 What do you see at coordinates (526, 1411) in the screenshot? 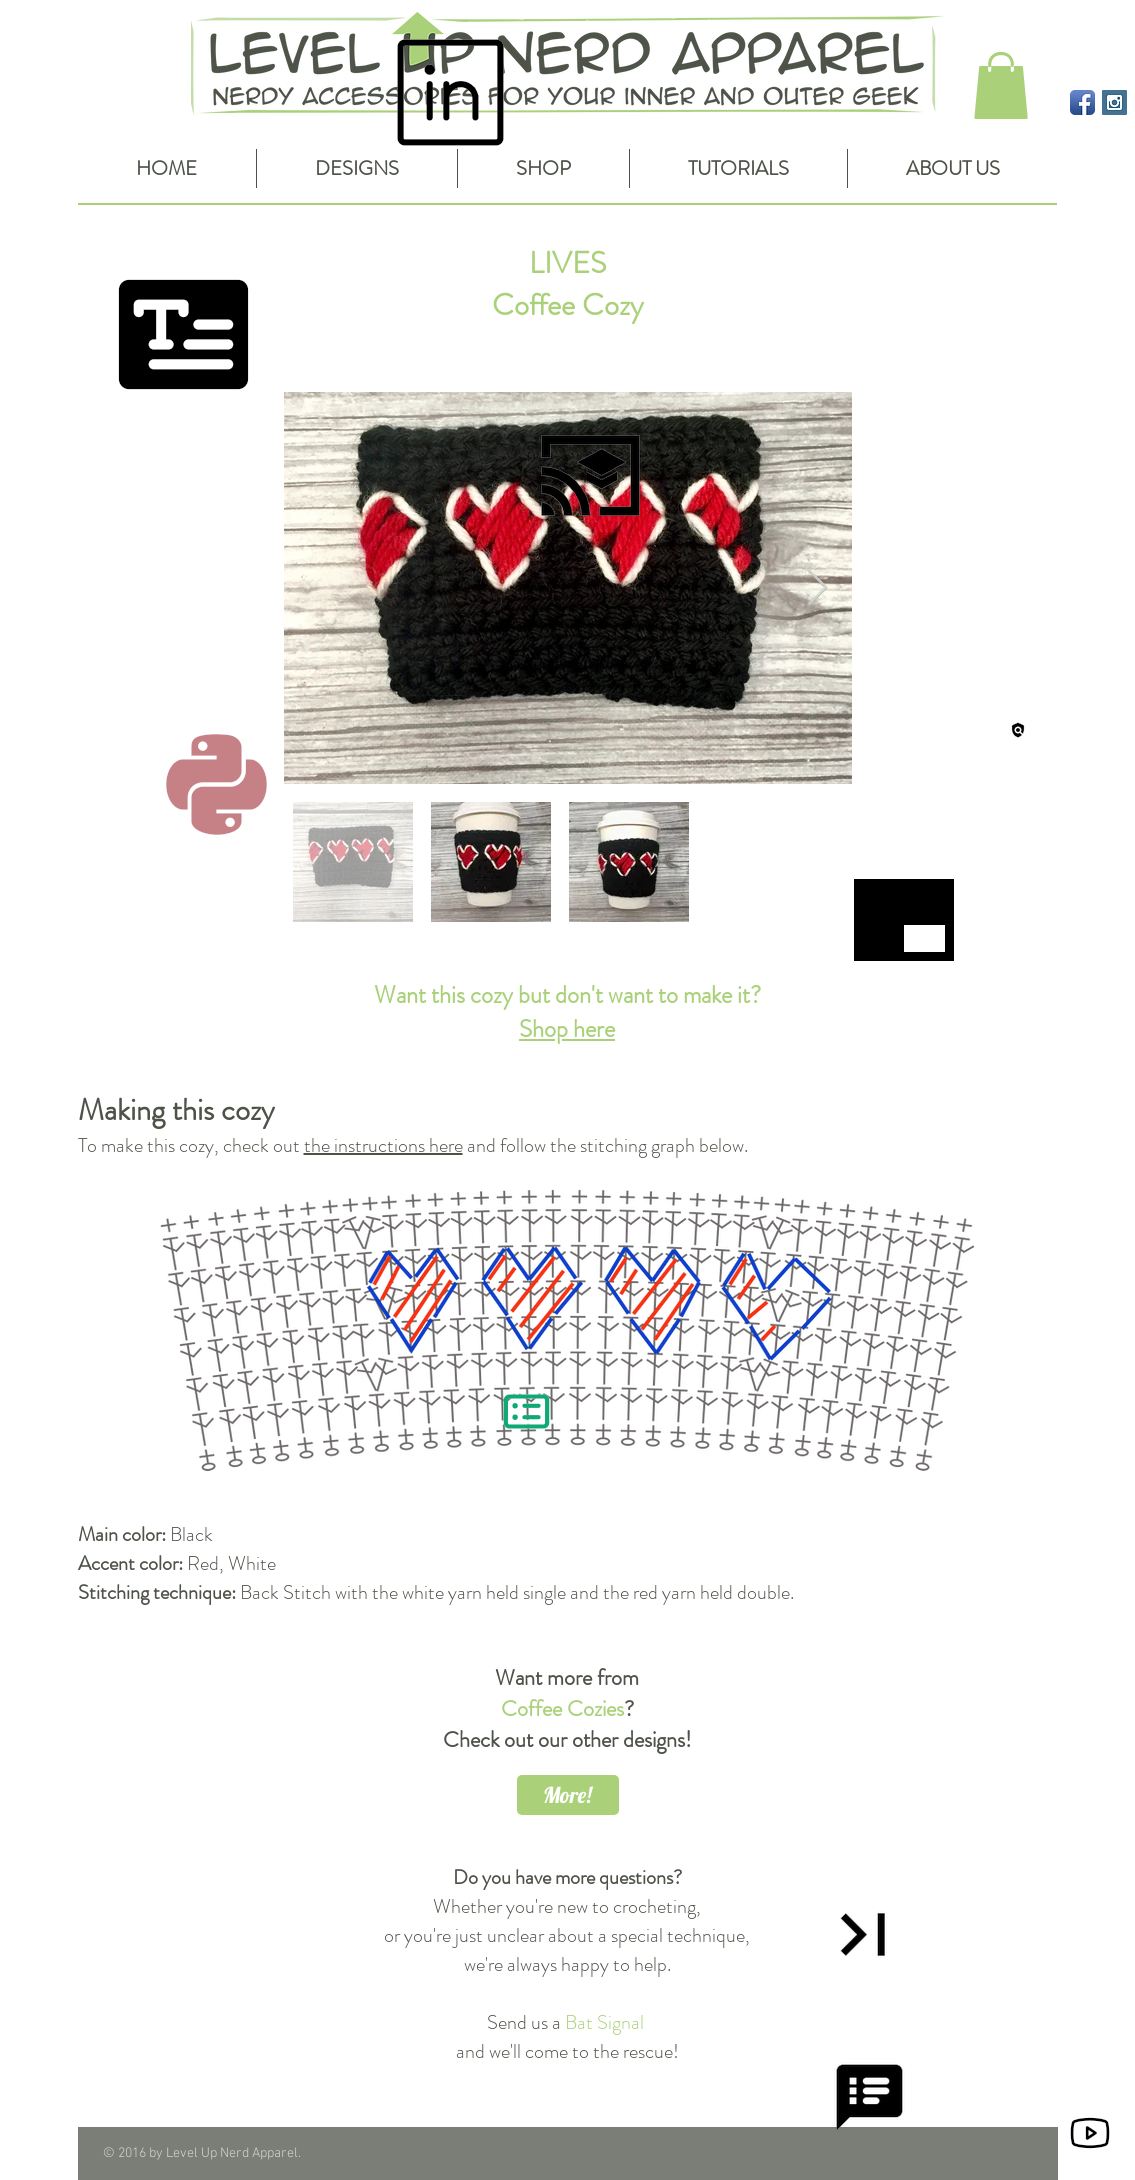
I see `view list details or summary` at bounding box center [526, 1411].